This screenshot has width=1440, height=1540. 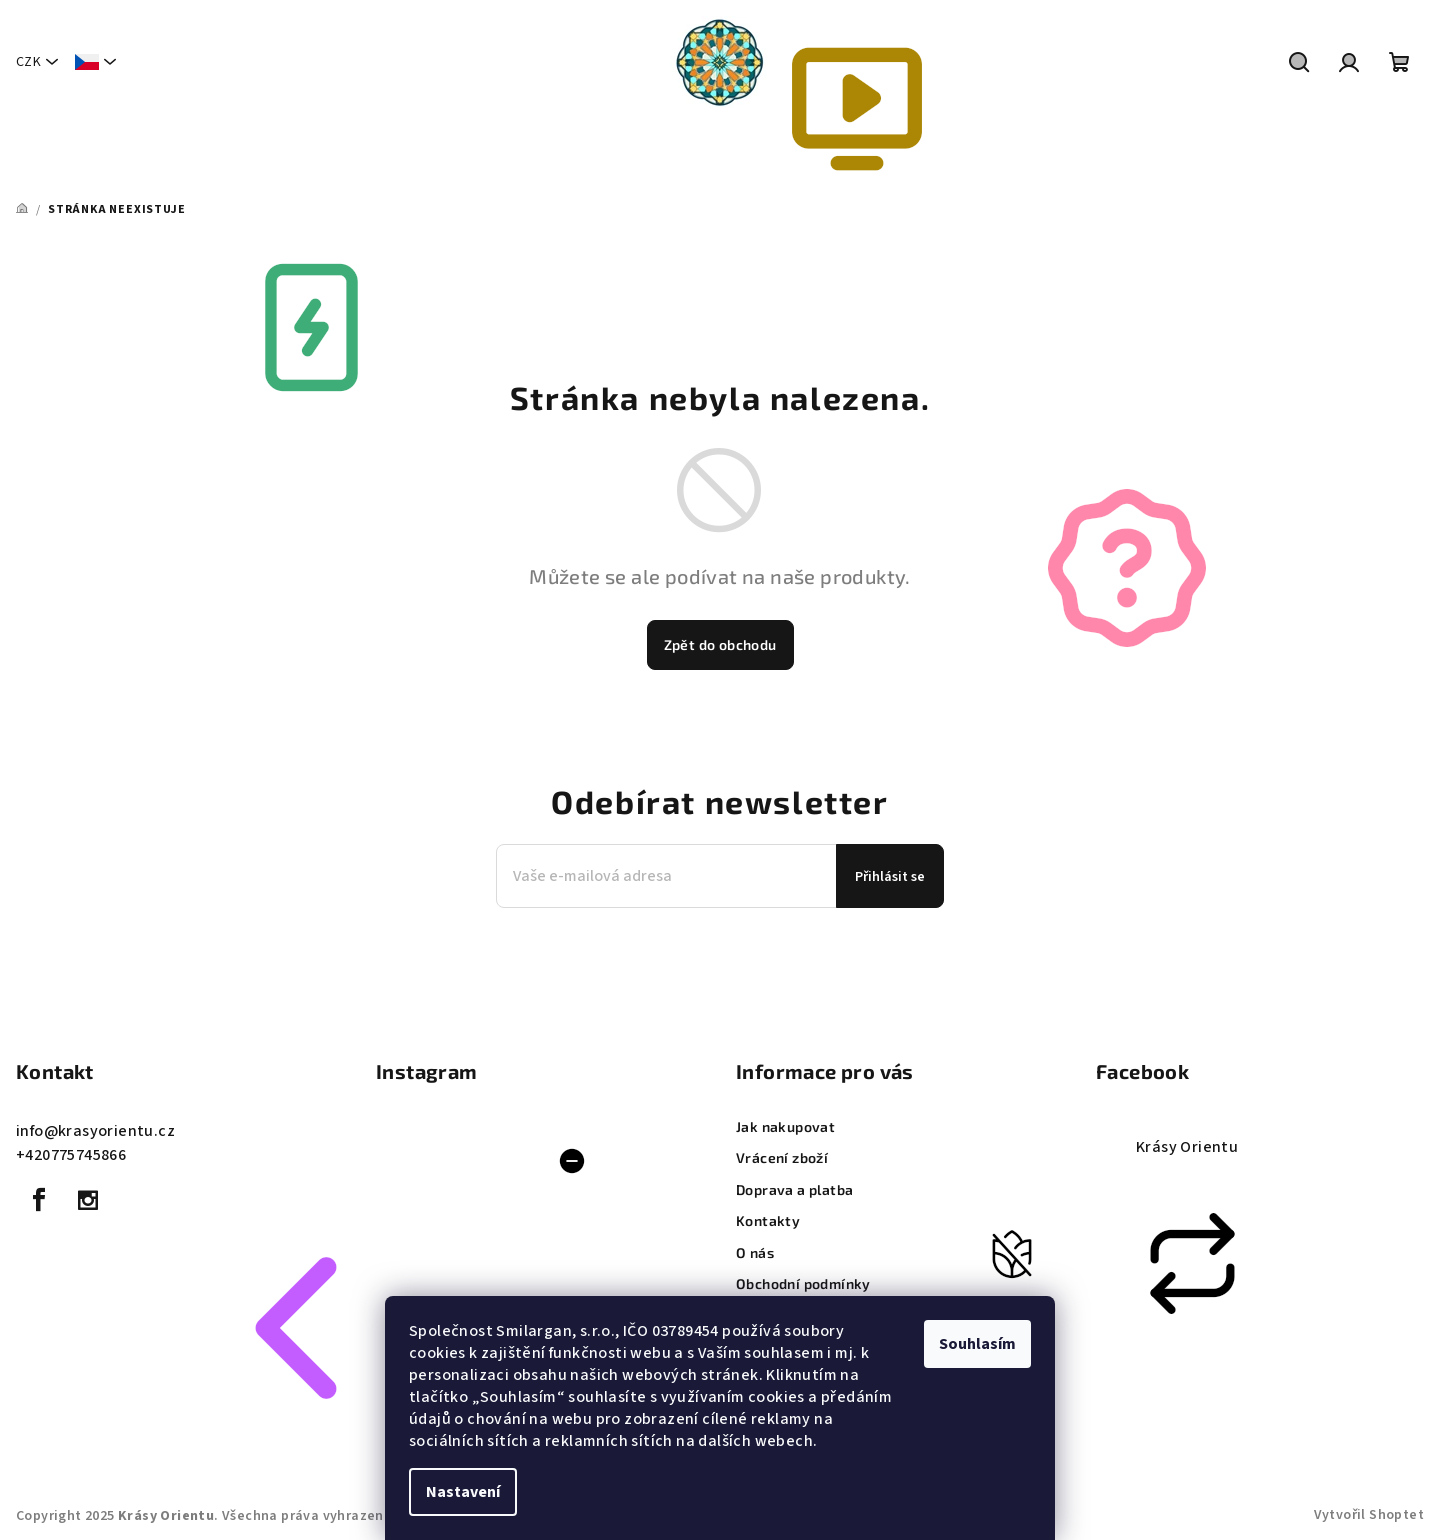 What do you see at coordinates (1127, 568) in the screenshot?
I see `indicates unverified status or identity` at bounding box center [1127, 568].